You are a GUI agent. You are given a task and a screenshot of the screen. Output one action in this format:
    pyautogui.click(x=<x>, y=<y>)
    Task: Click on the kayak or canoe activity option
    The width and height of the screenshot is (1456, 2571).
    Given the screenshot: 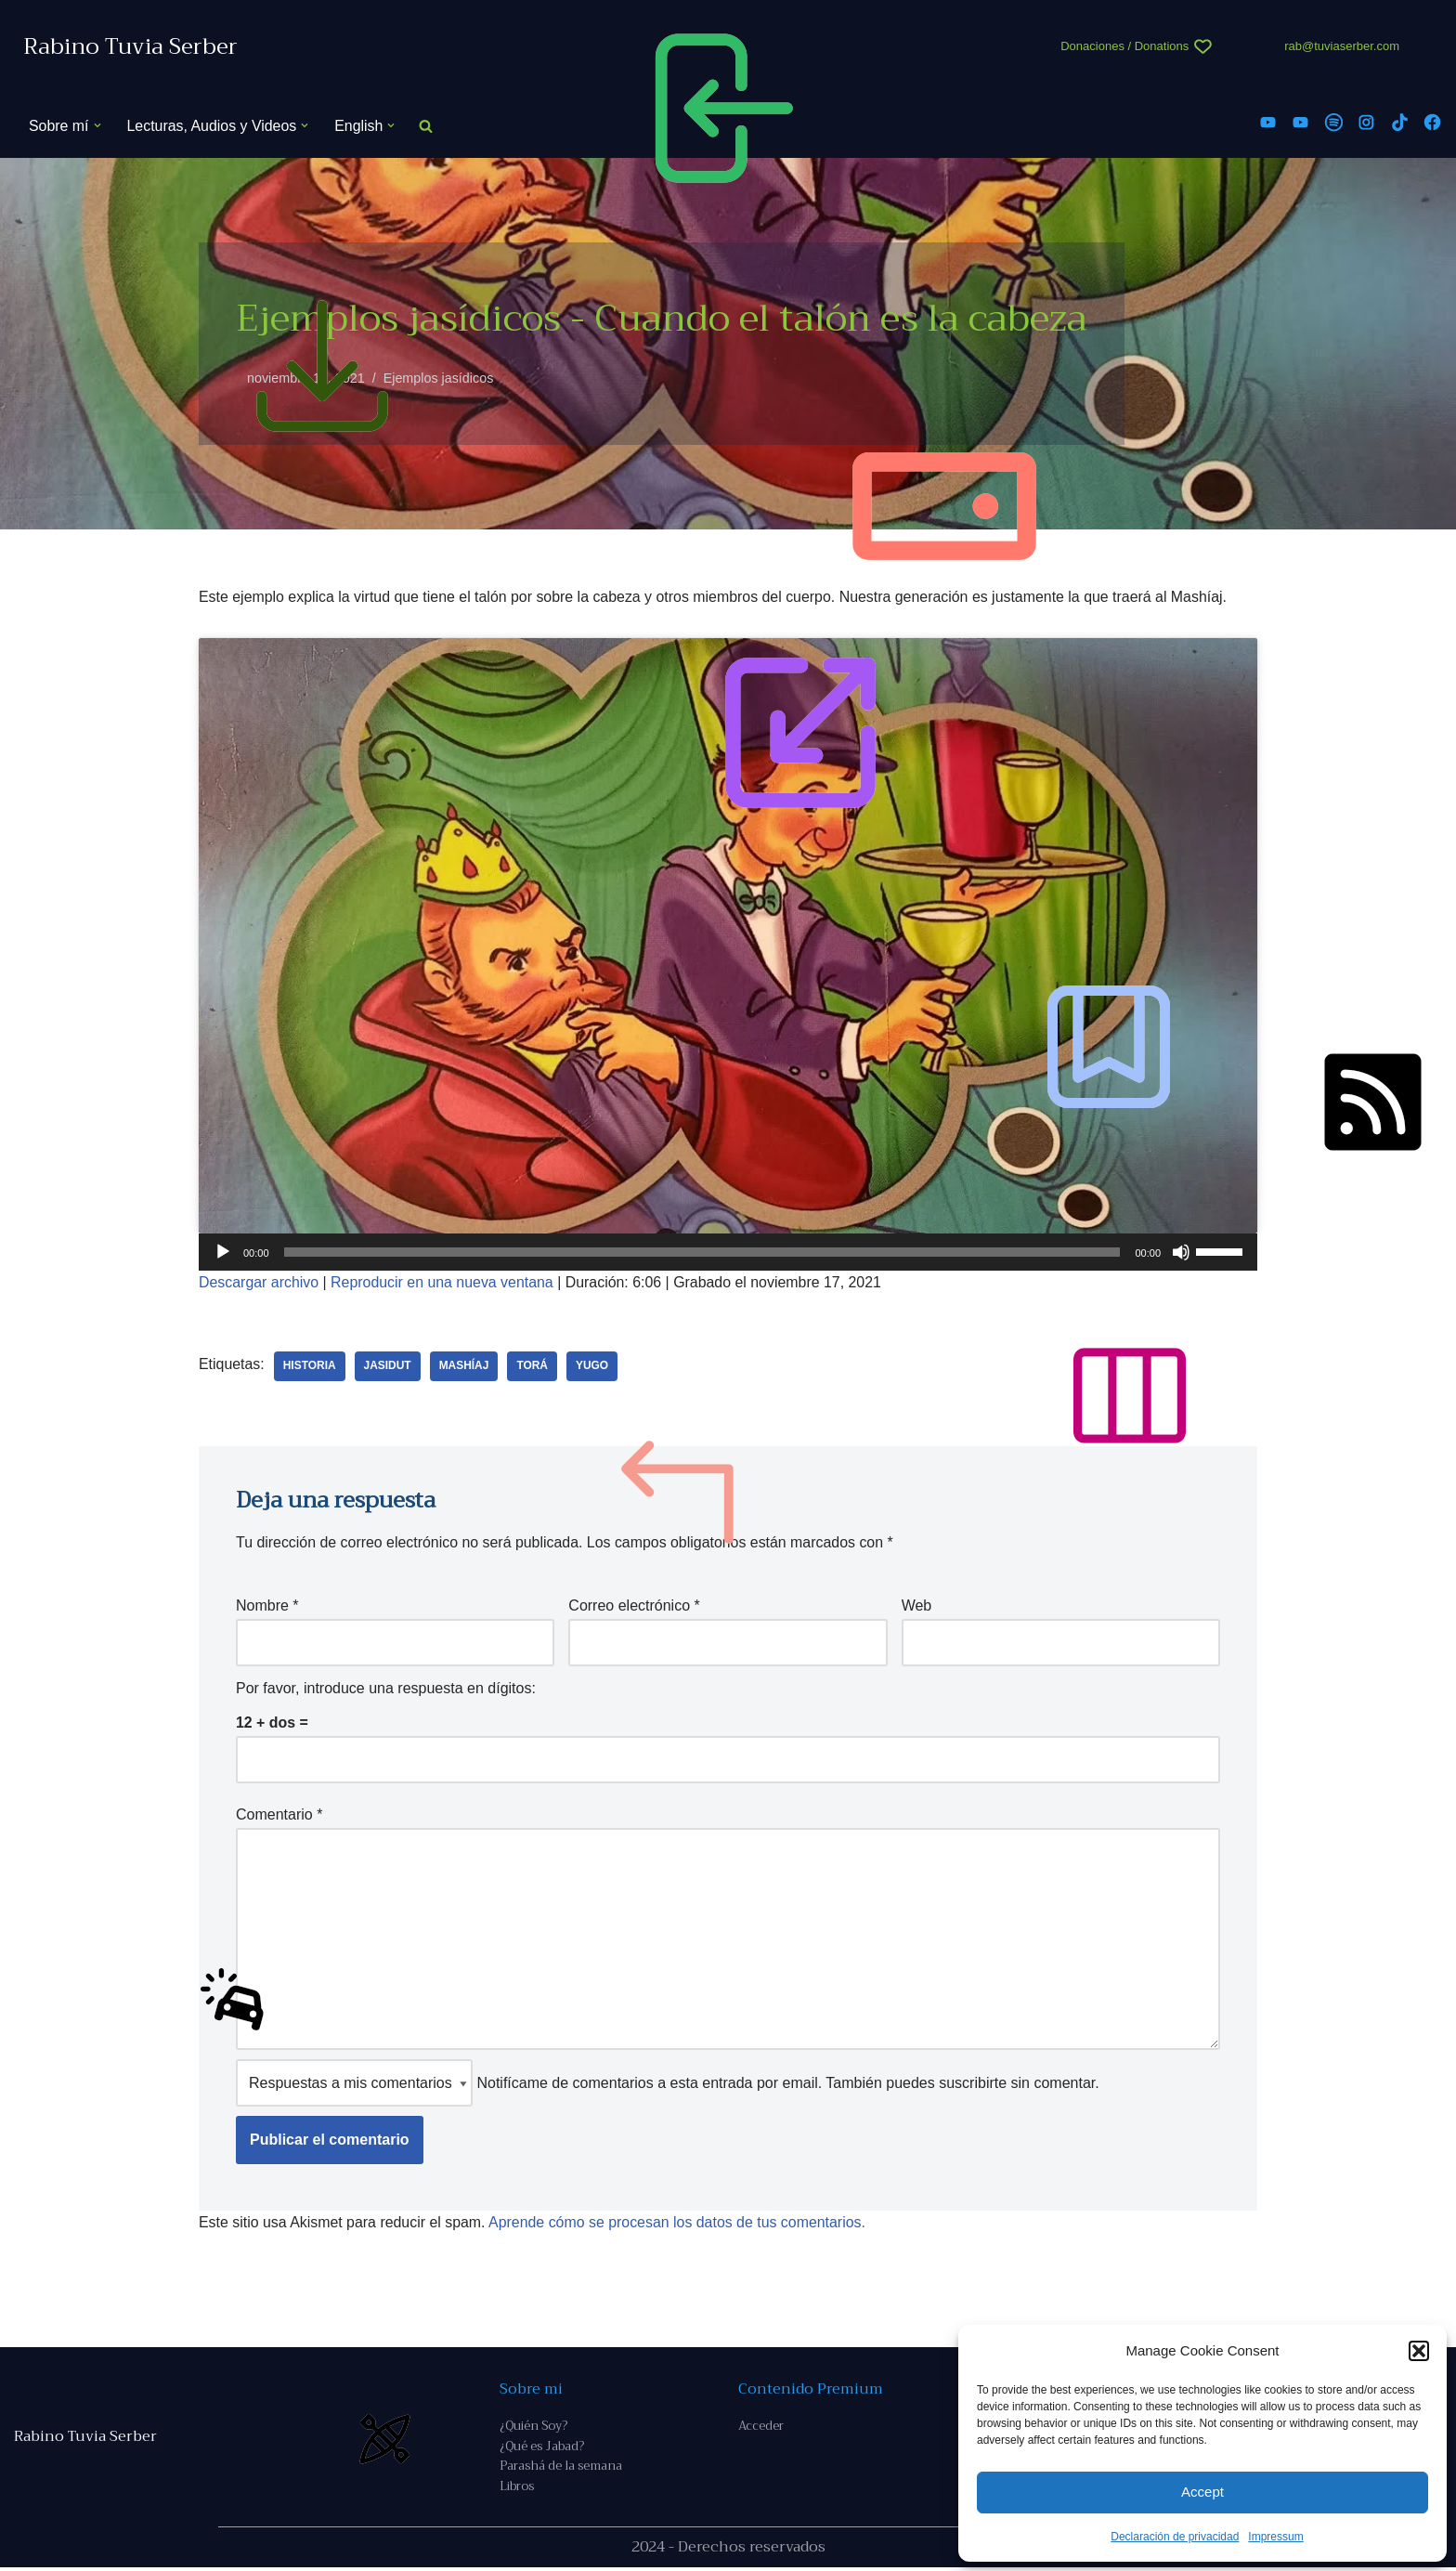 What is the action you would take?
    pyautogui.click(x=384, y=2438)
    